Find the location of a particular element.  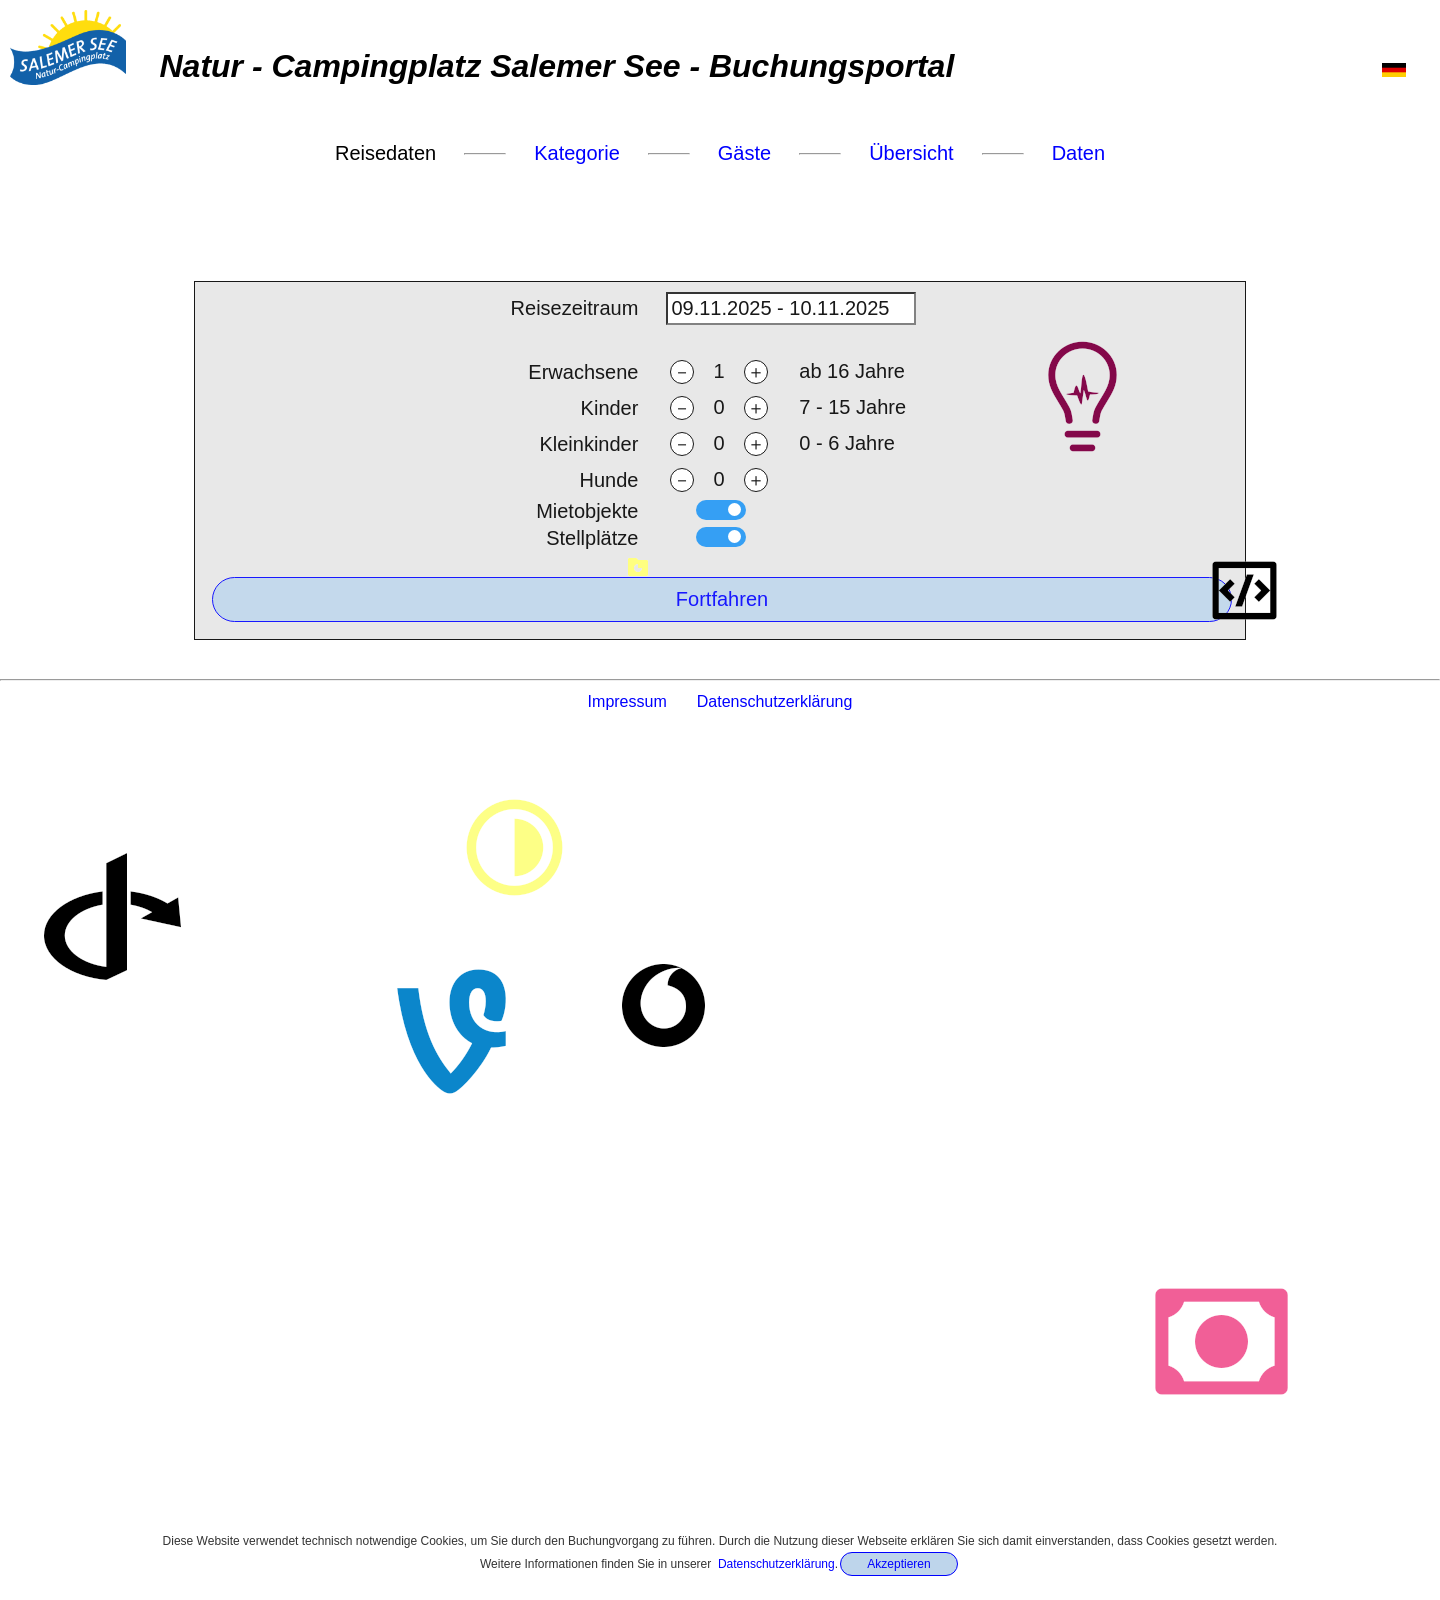

adjust display contrast settings is located at coordinates (514, 847).